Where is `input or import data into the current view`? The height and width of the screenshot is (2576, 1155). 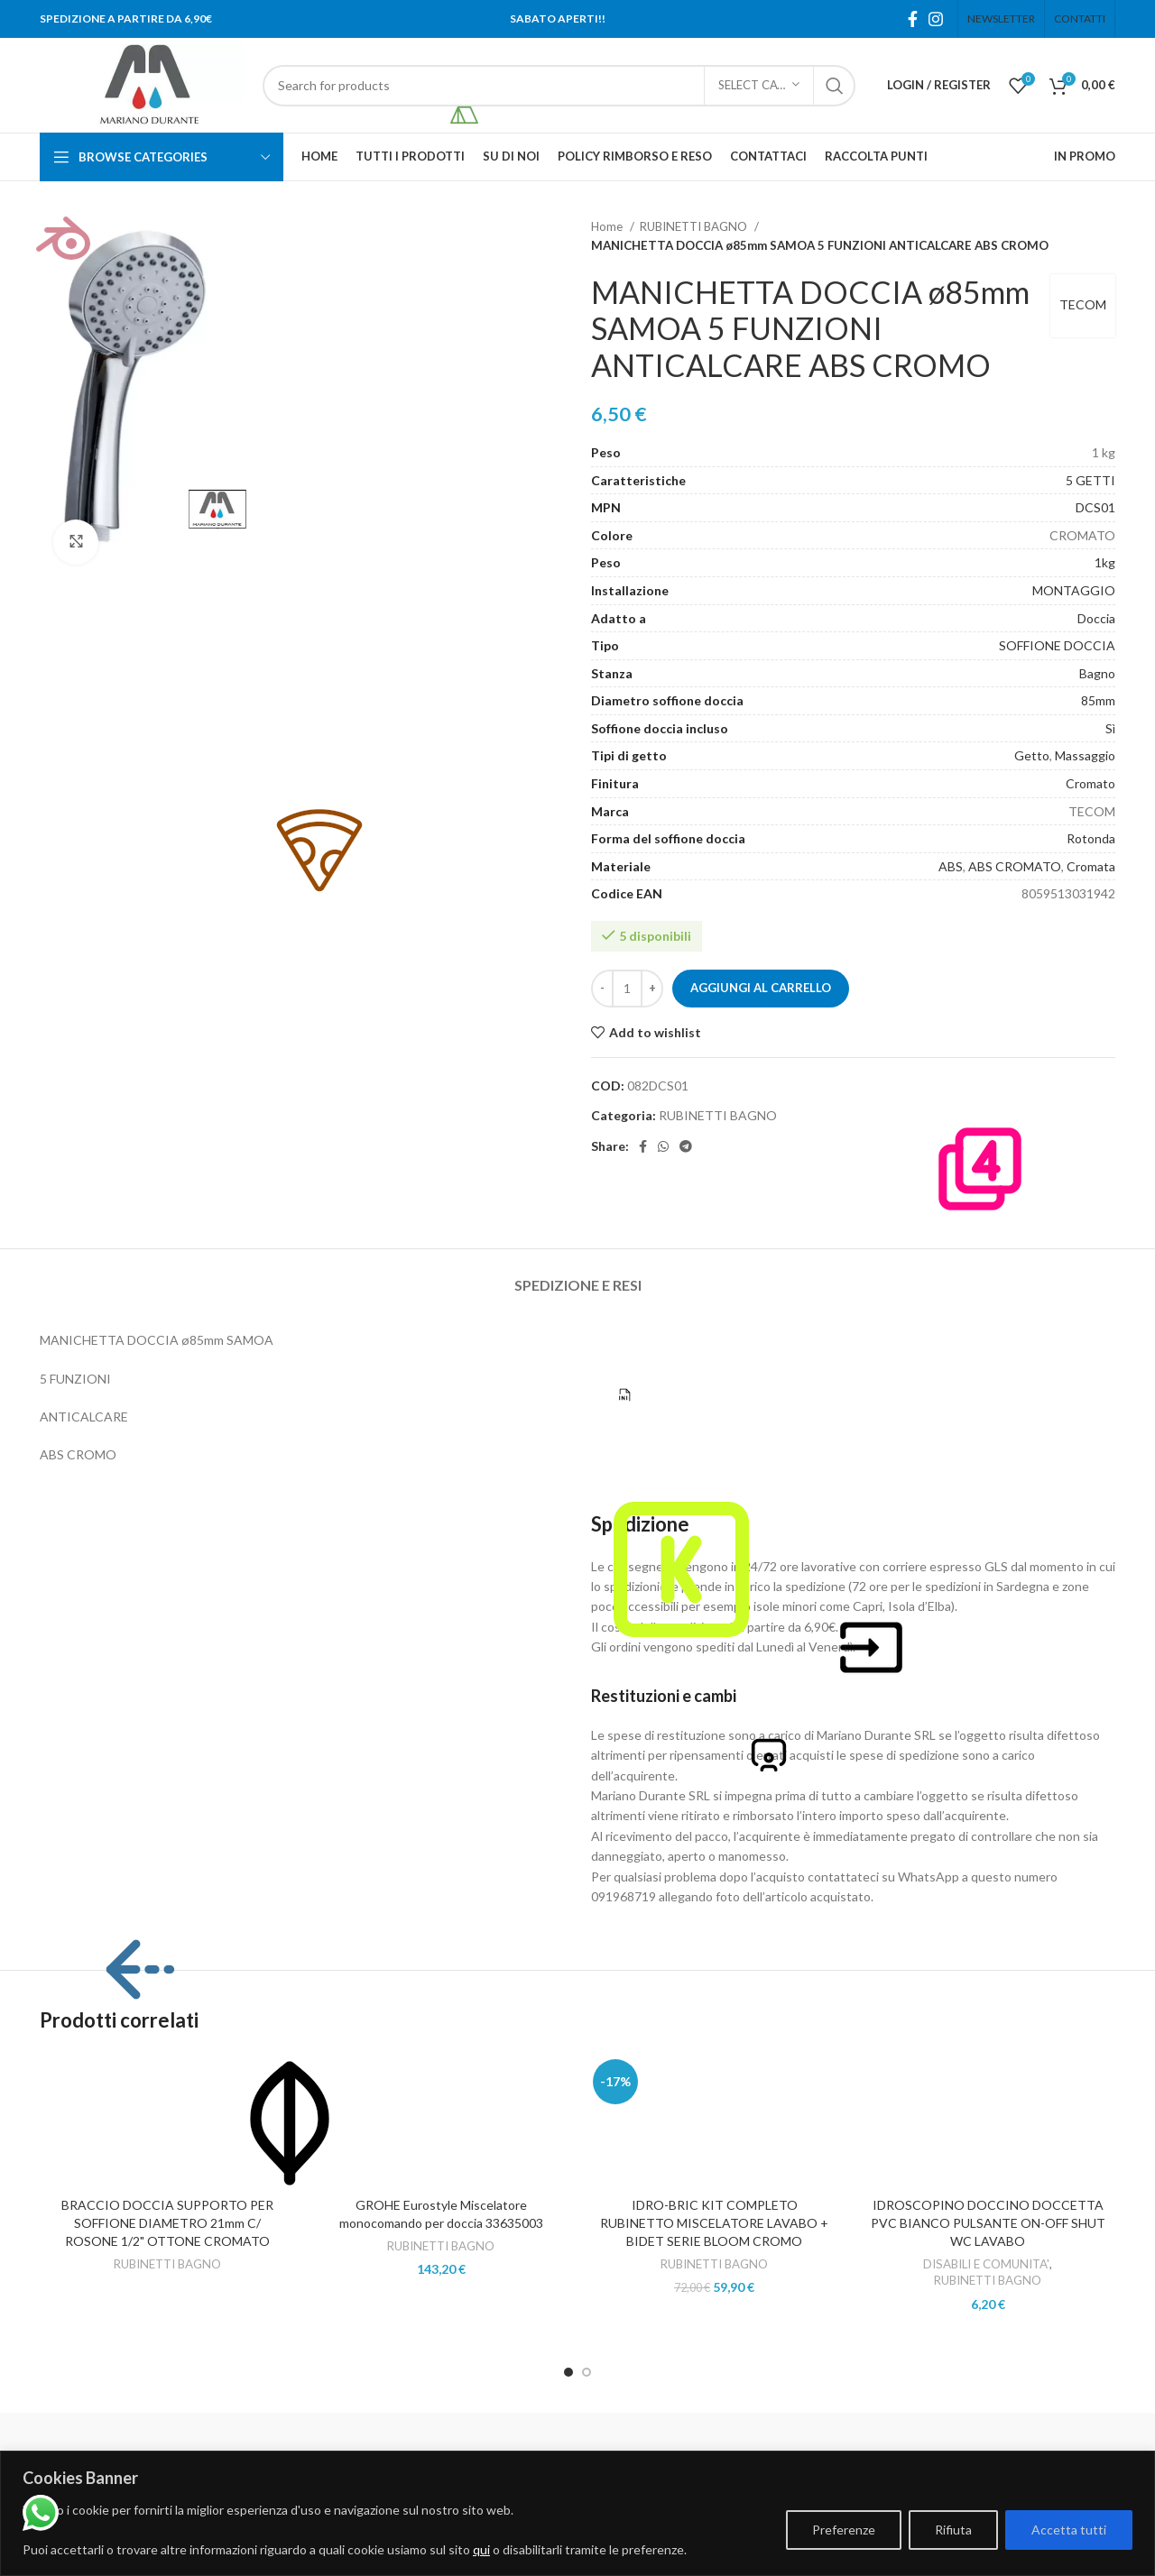
input or import data into the current view is located at coordinates (871, 1647).